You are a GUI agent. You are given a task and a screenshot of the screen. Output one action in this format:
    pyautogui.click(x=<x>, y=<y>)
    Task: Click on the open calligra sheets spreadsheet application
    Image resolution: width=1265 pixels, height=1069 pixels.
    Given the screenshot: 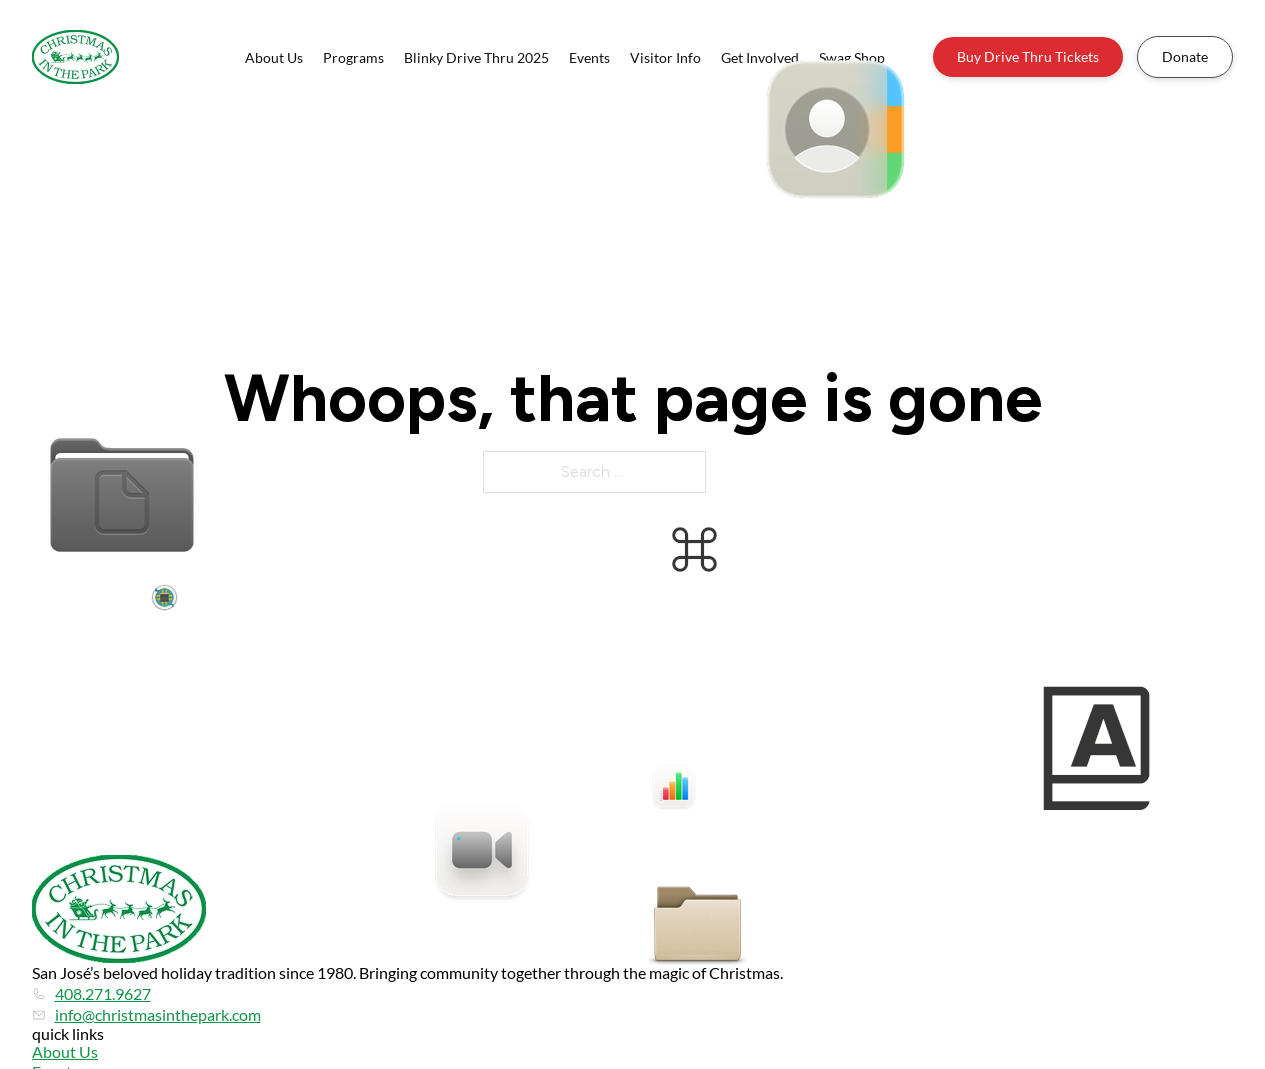 What is the action you would take?
    pyautogui.click(x=674, y=787)
    